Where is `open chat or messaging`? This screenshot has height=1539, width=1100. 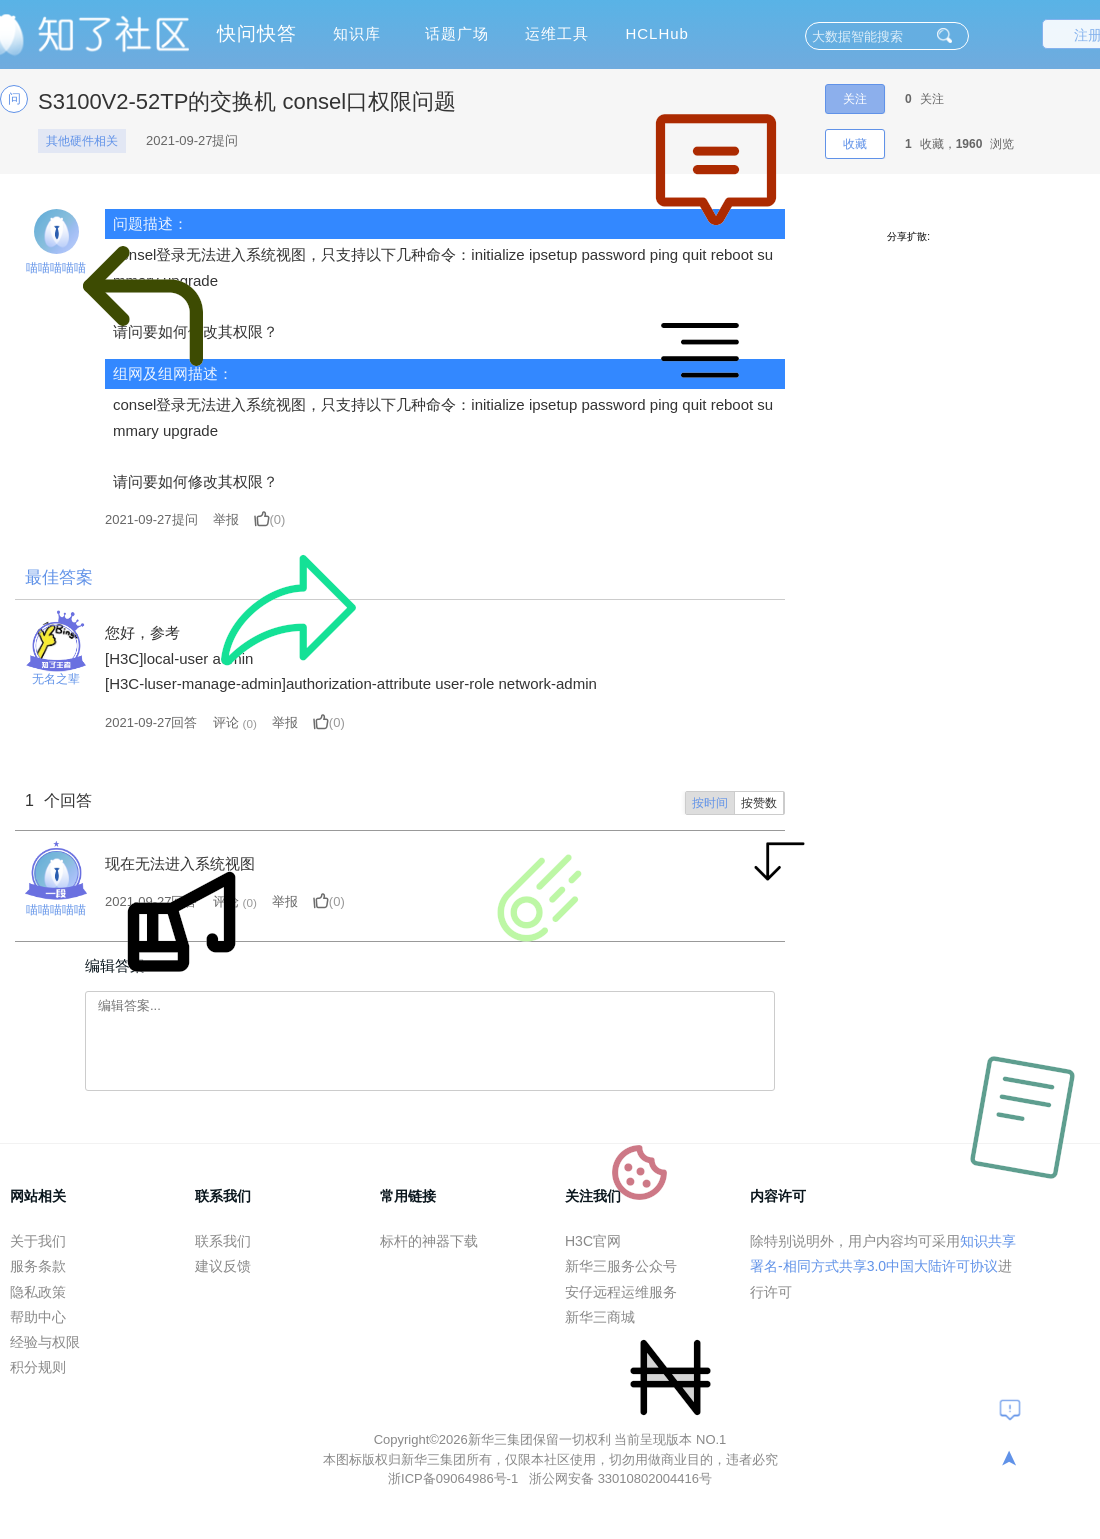 open chat or messaging is located at coordinates (716, 165).